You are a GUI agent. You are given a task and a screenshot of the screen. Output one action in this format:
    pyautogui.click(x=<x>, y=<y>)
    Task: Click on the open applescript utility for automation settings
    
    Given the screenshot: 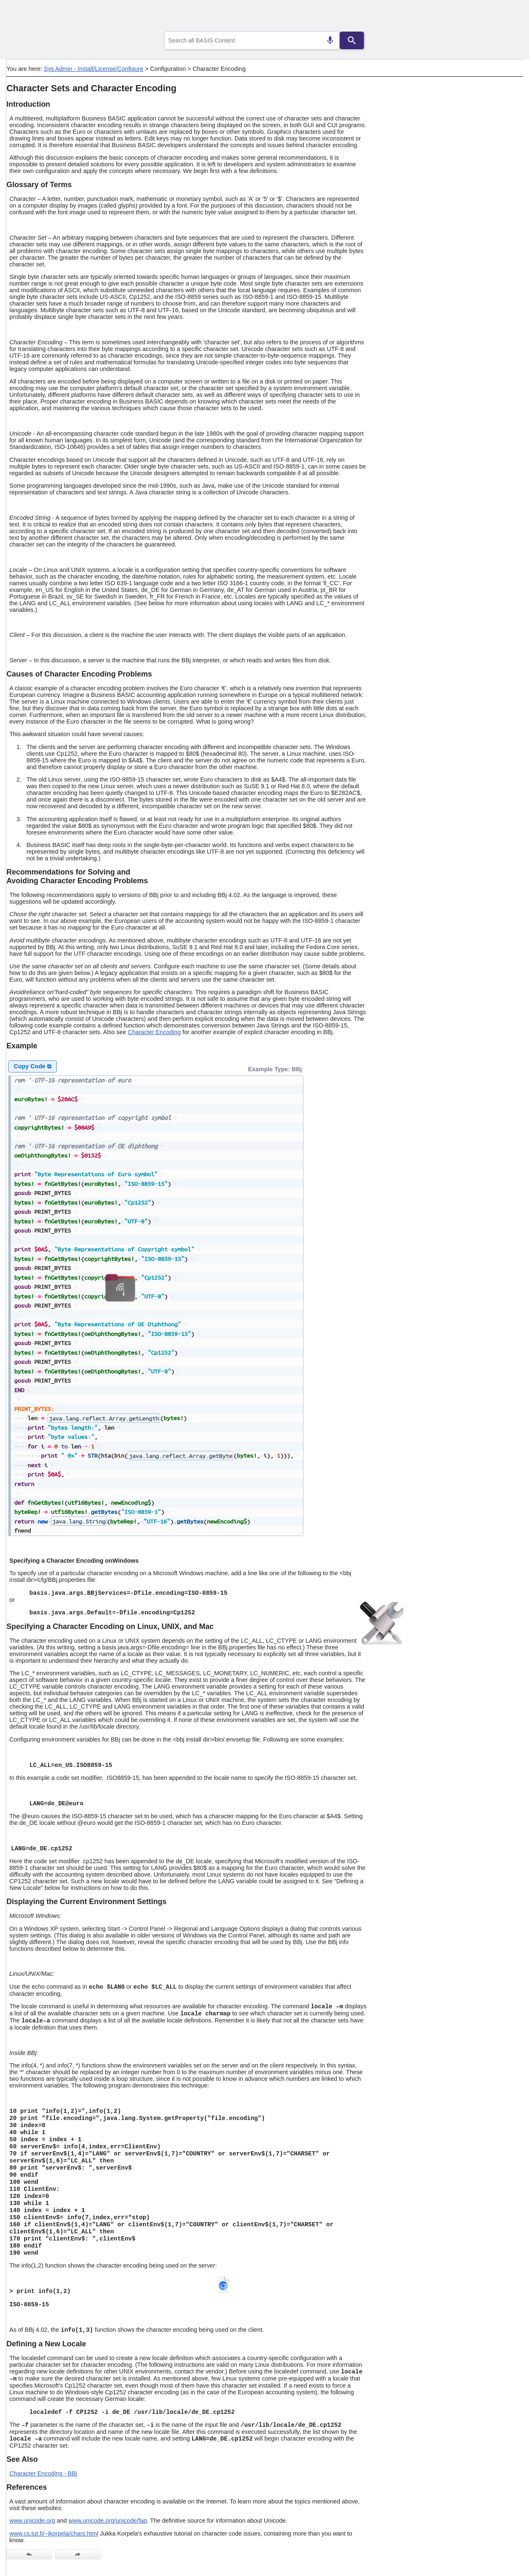 What is the action you would take?
    pyautogui.click(x=382, y=1624)
    